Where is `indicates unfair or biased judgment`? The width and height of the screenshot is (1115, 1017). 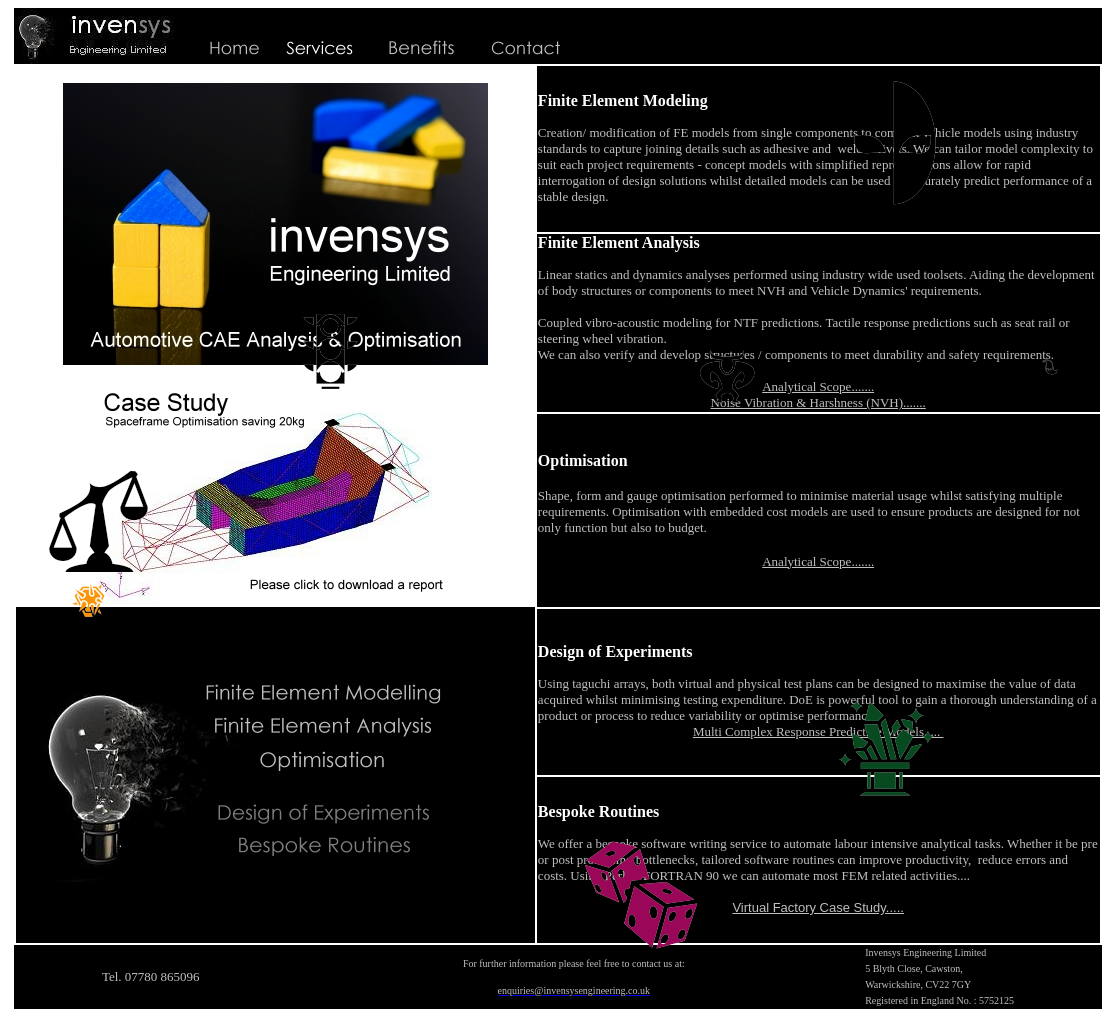
indicates unfair or biased judgment is located at coordinates (98, 521).